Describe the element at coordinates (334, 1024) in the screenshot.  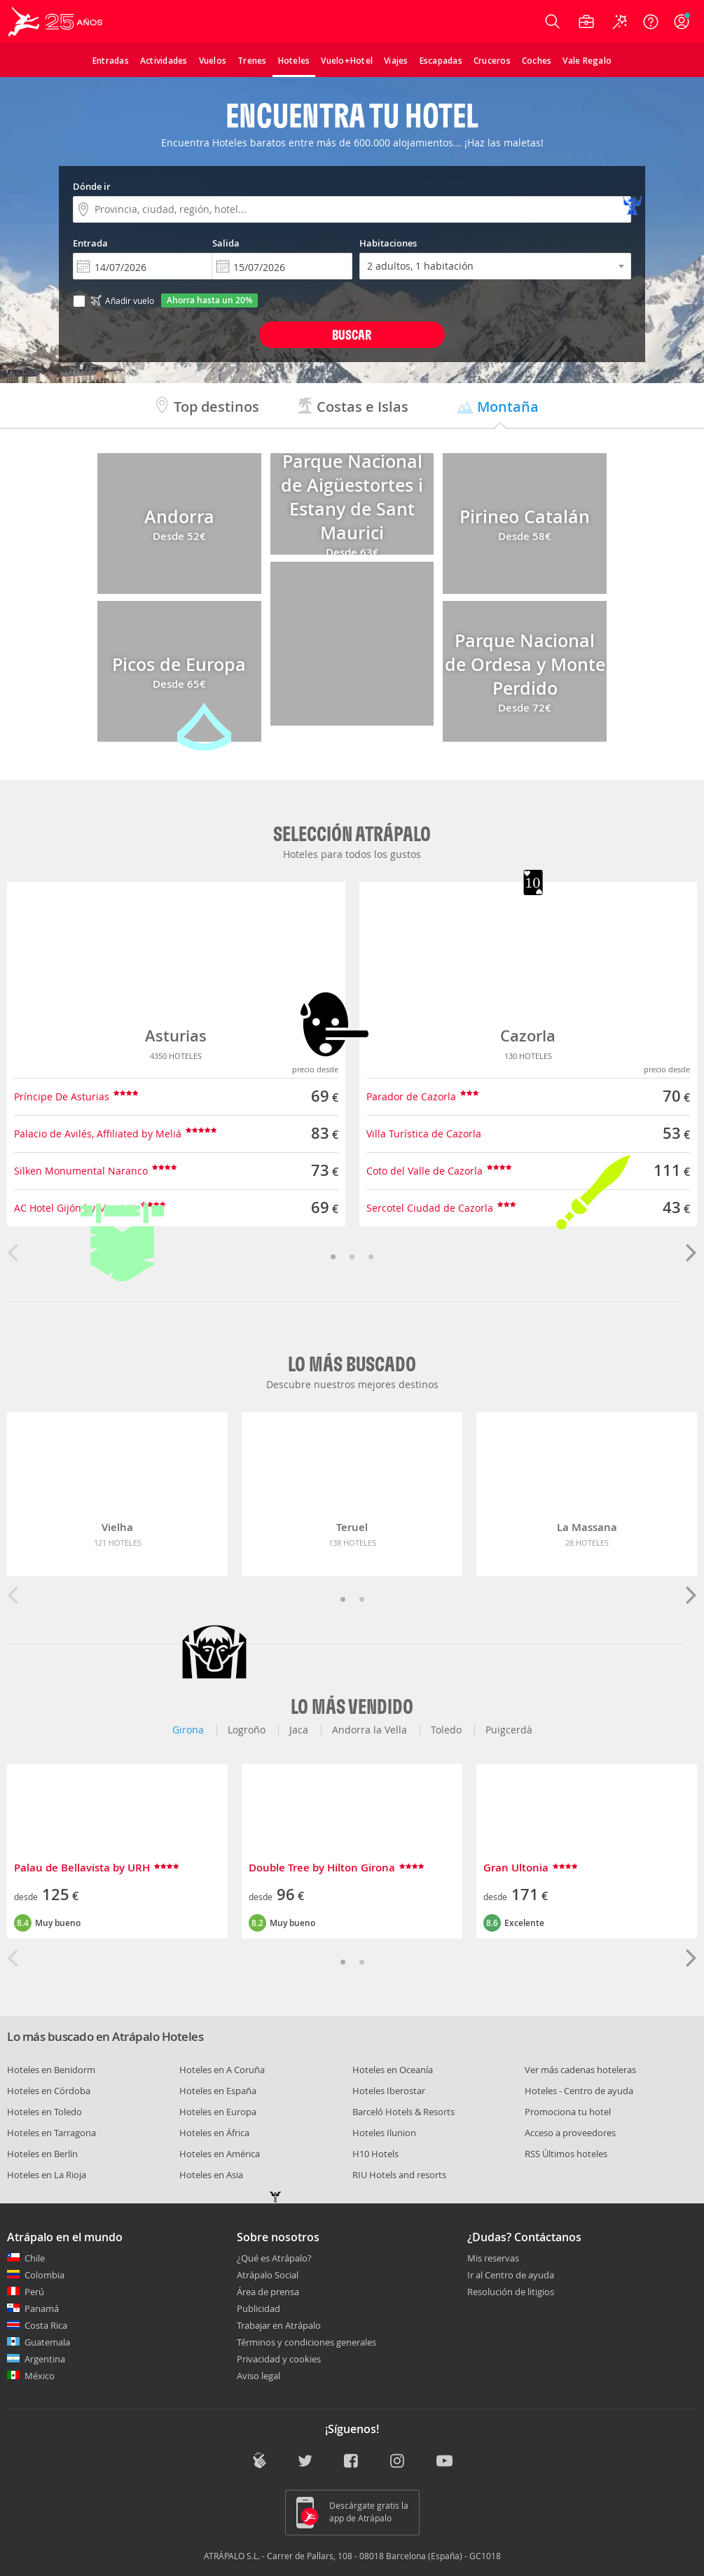
I see `indicates a player is bluffing or lying` at that location.